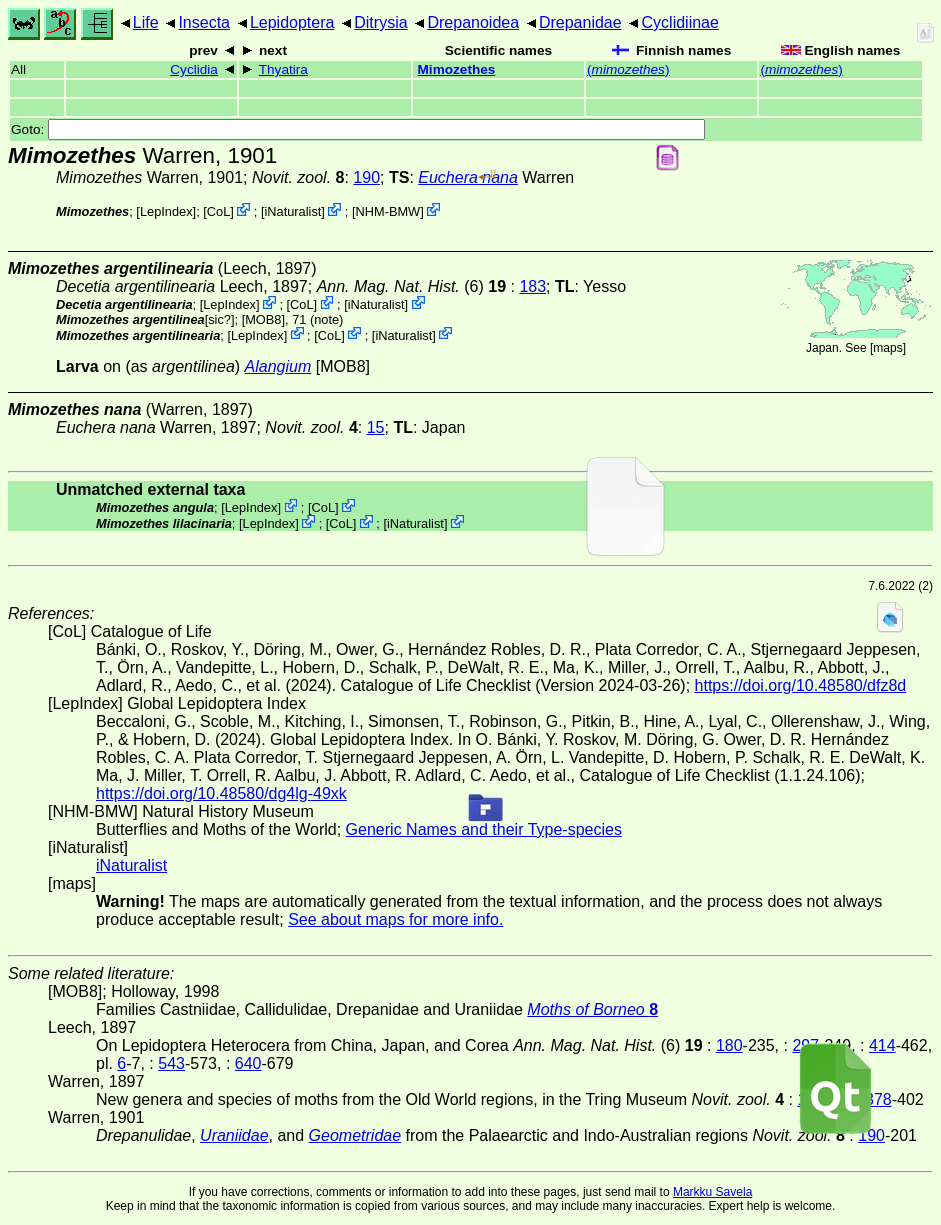 Image resolution: width=941 pixels, height=1225 pixels. Describe the element at coordinates (835, 1088) in the screenshot. I see `a QML source code file` at that location.